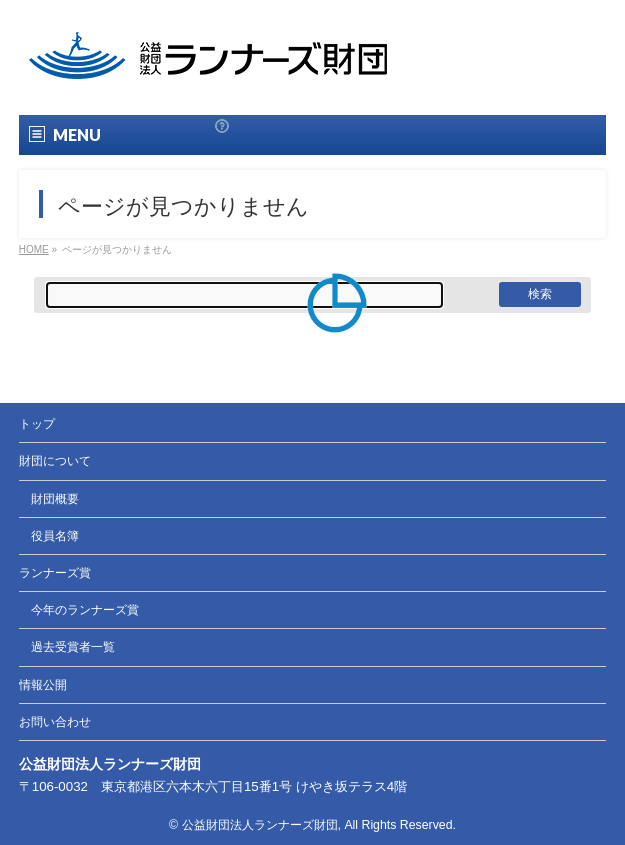 This screenshot has height=845, width=625. I want to click on access help or FAQ section, so click(222, 126).